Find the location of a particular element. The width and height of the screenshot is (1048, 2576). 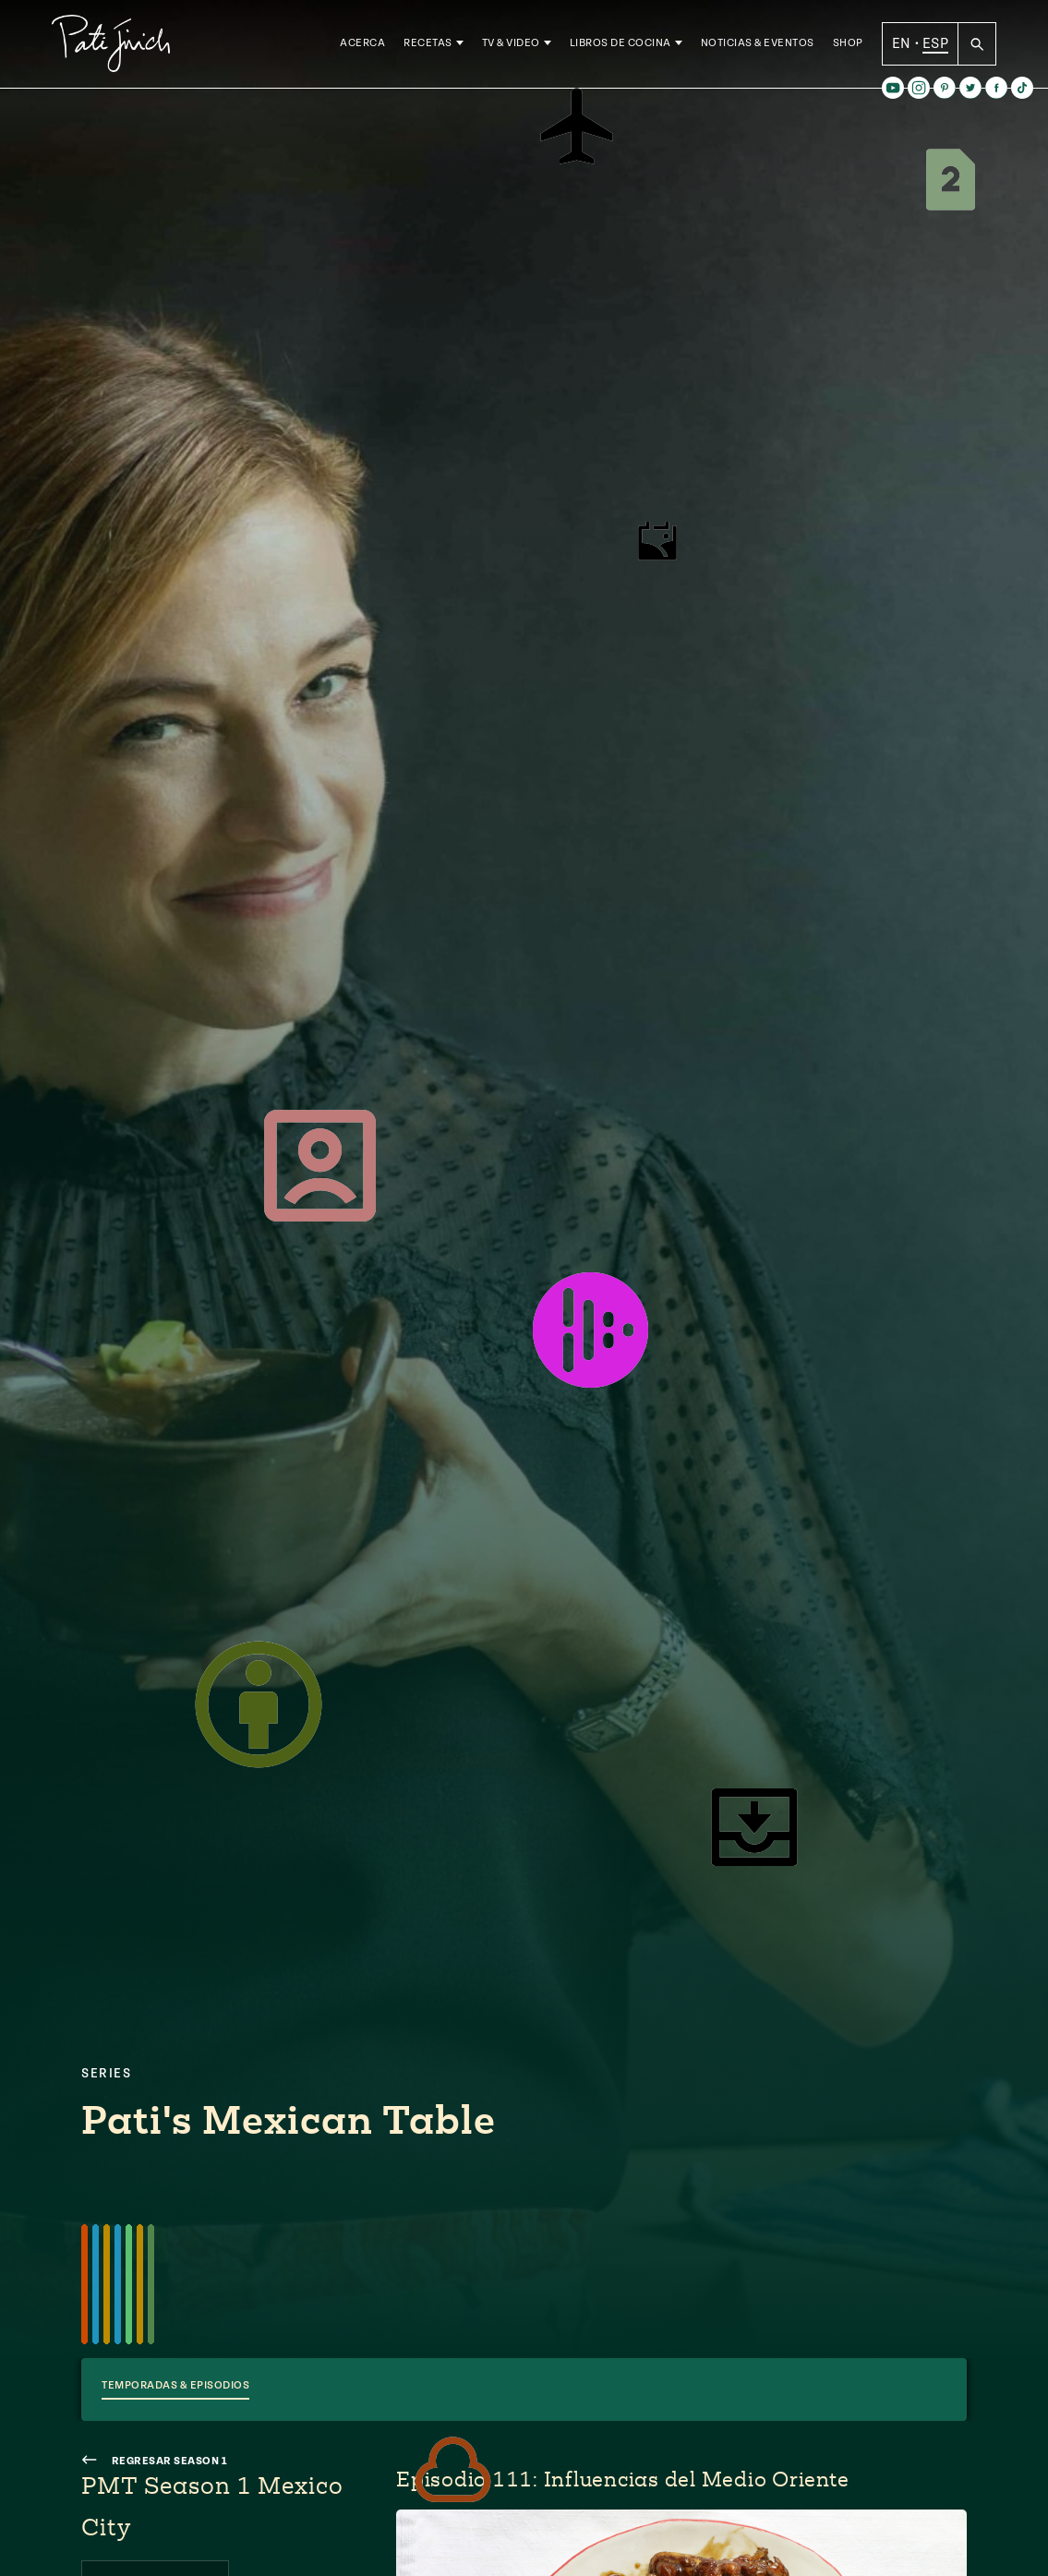

open audioboom podcast platform is located at coordinates (590, 1330).